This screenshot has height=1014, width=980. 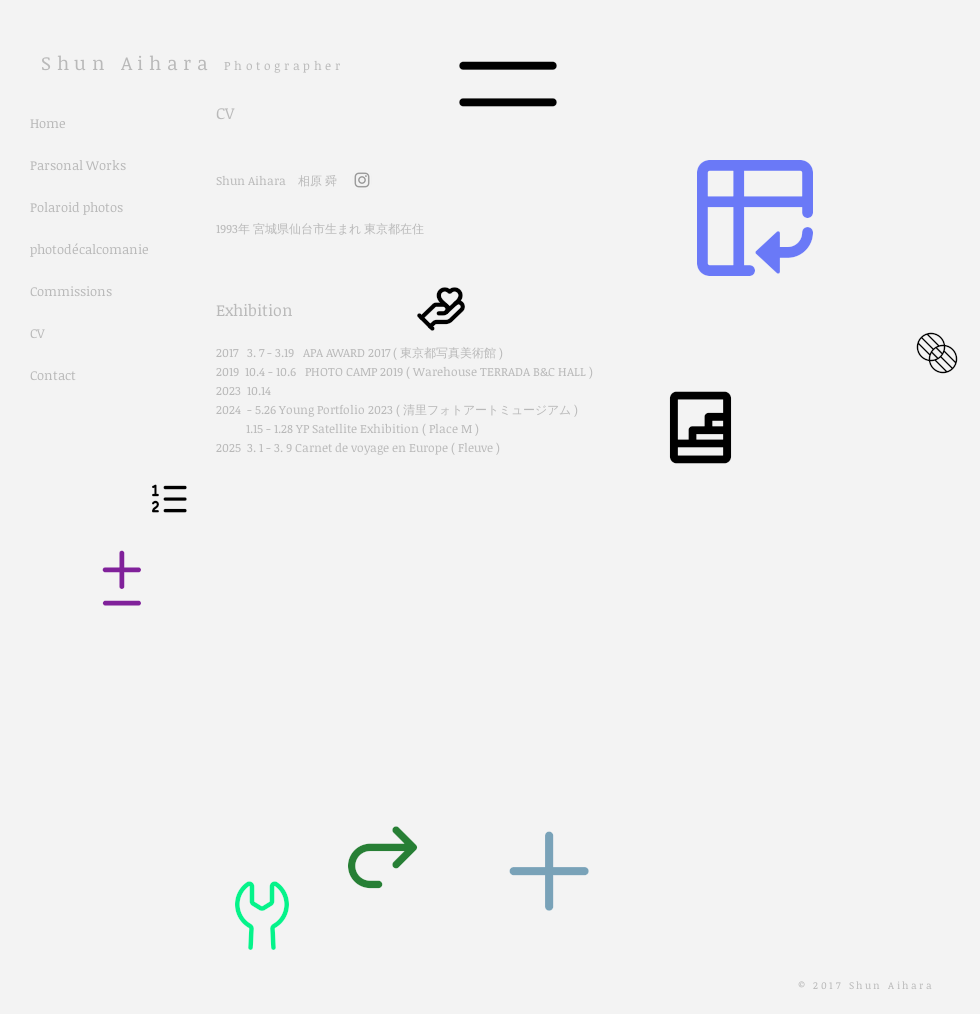 I want to click on redo the last undone action, so click(x=382, y=858).